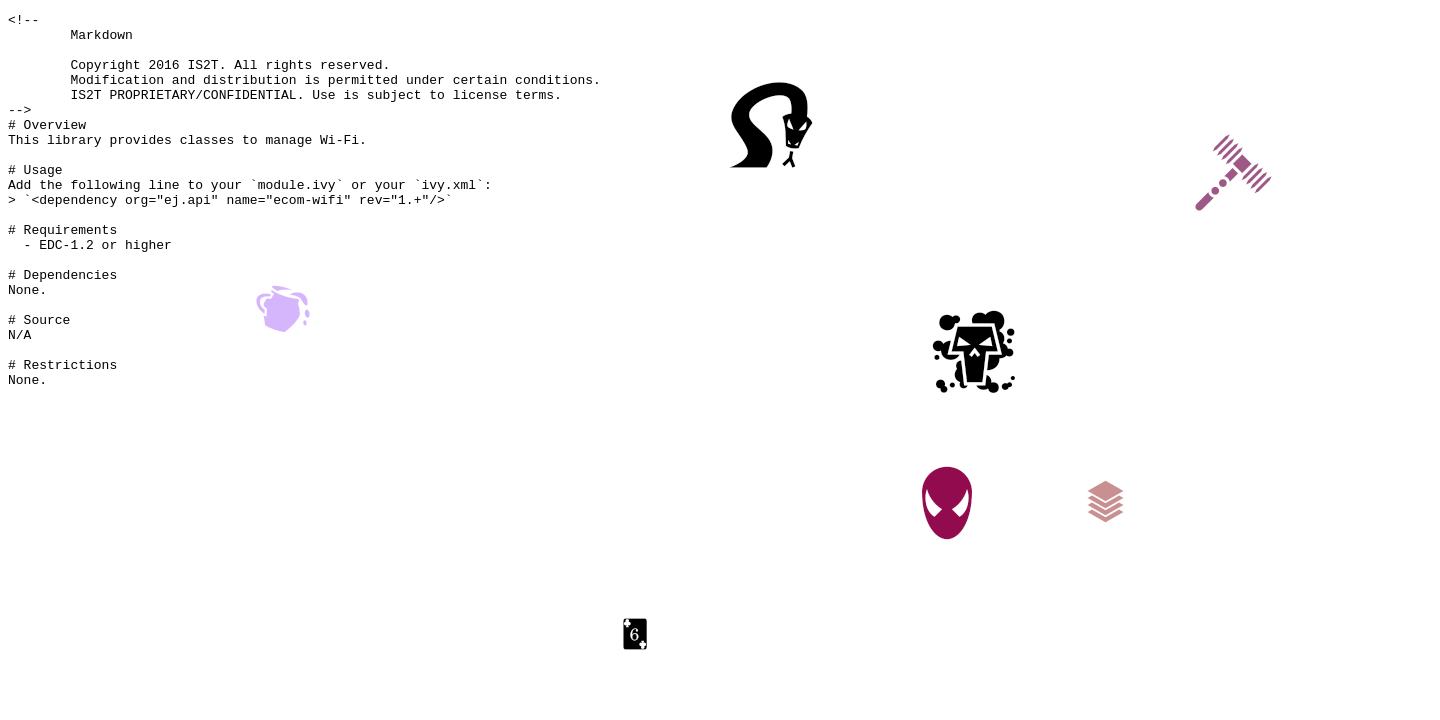 This screenshot has height=720, width=1440. What do you see at coordinates (283, 309) in the screenshot?
I see `indicates watering or irrigation action` at bounding box center [283, 309].